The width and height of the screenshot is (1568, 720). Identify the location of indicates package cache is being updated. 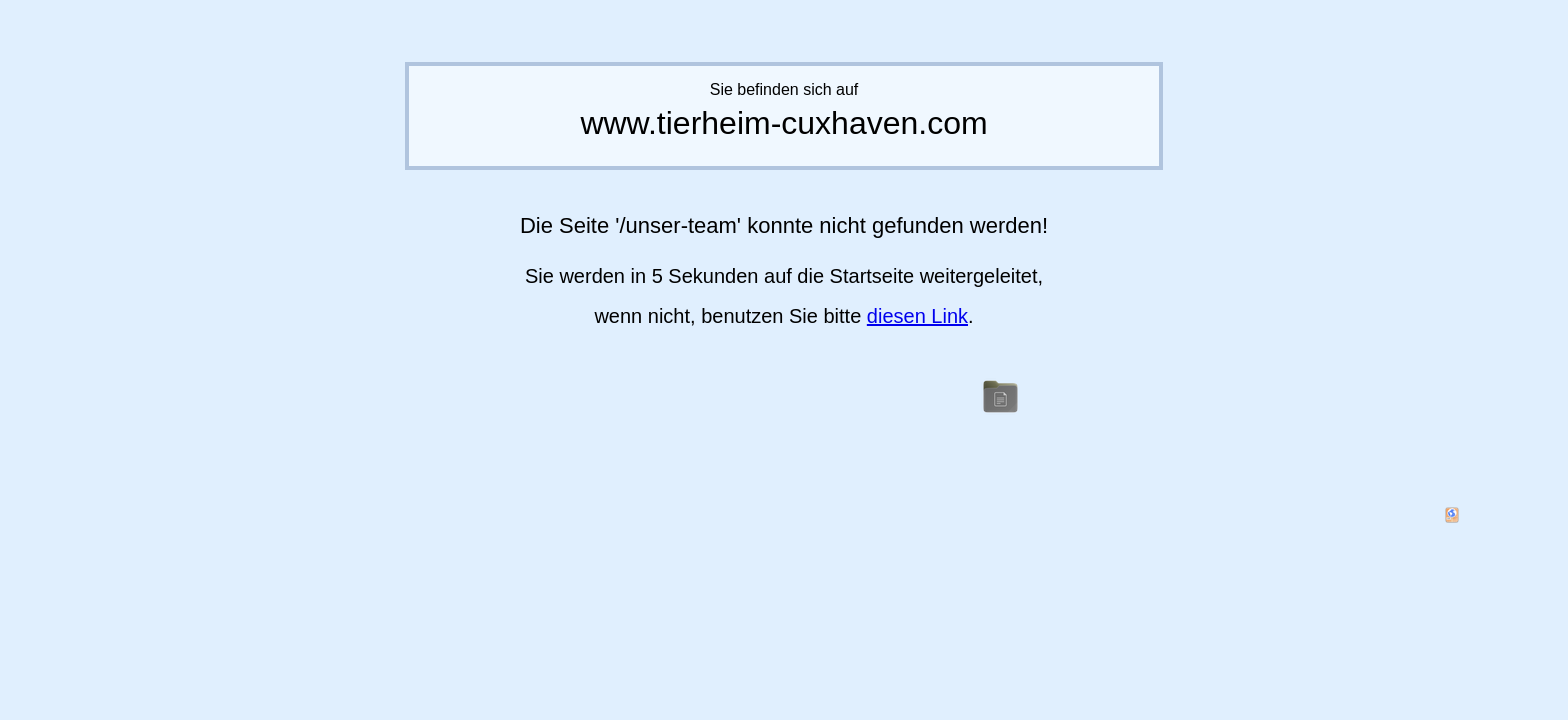
(1452, 515).